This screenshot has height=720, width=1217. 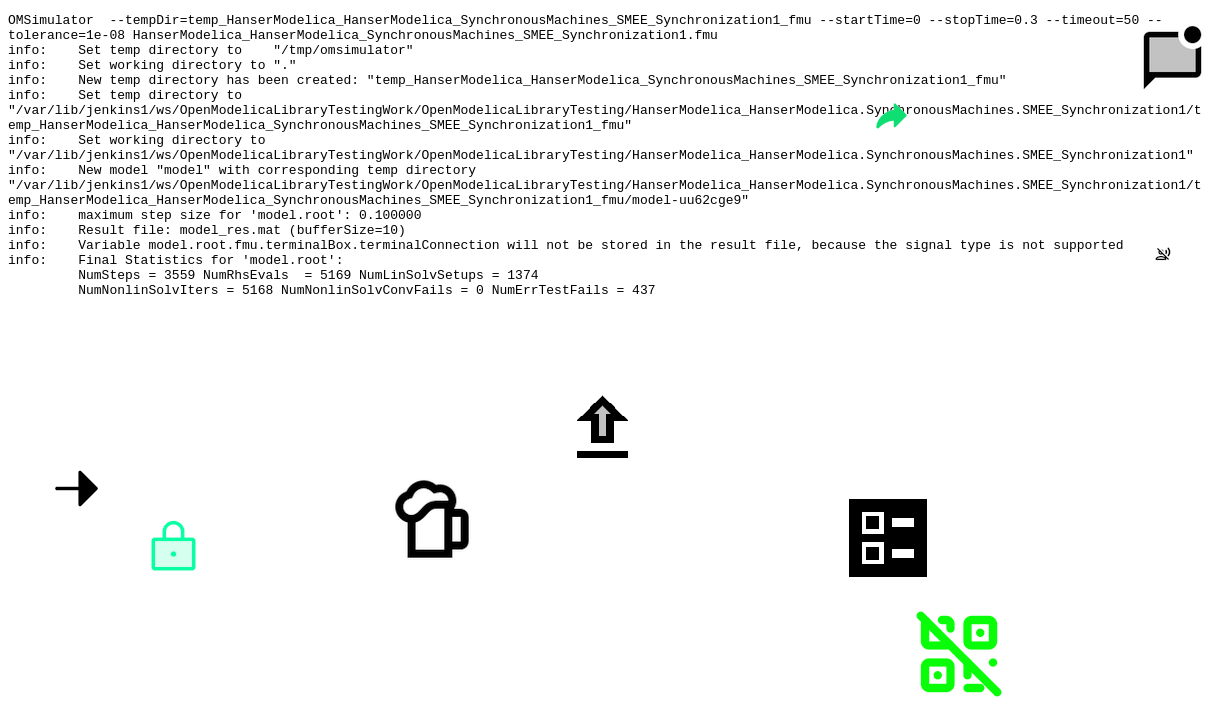 I want to click on mute voice narration or screen reader, so click(x=1163, y=254).